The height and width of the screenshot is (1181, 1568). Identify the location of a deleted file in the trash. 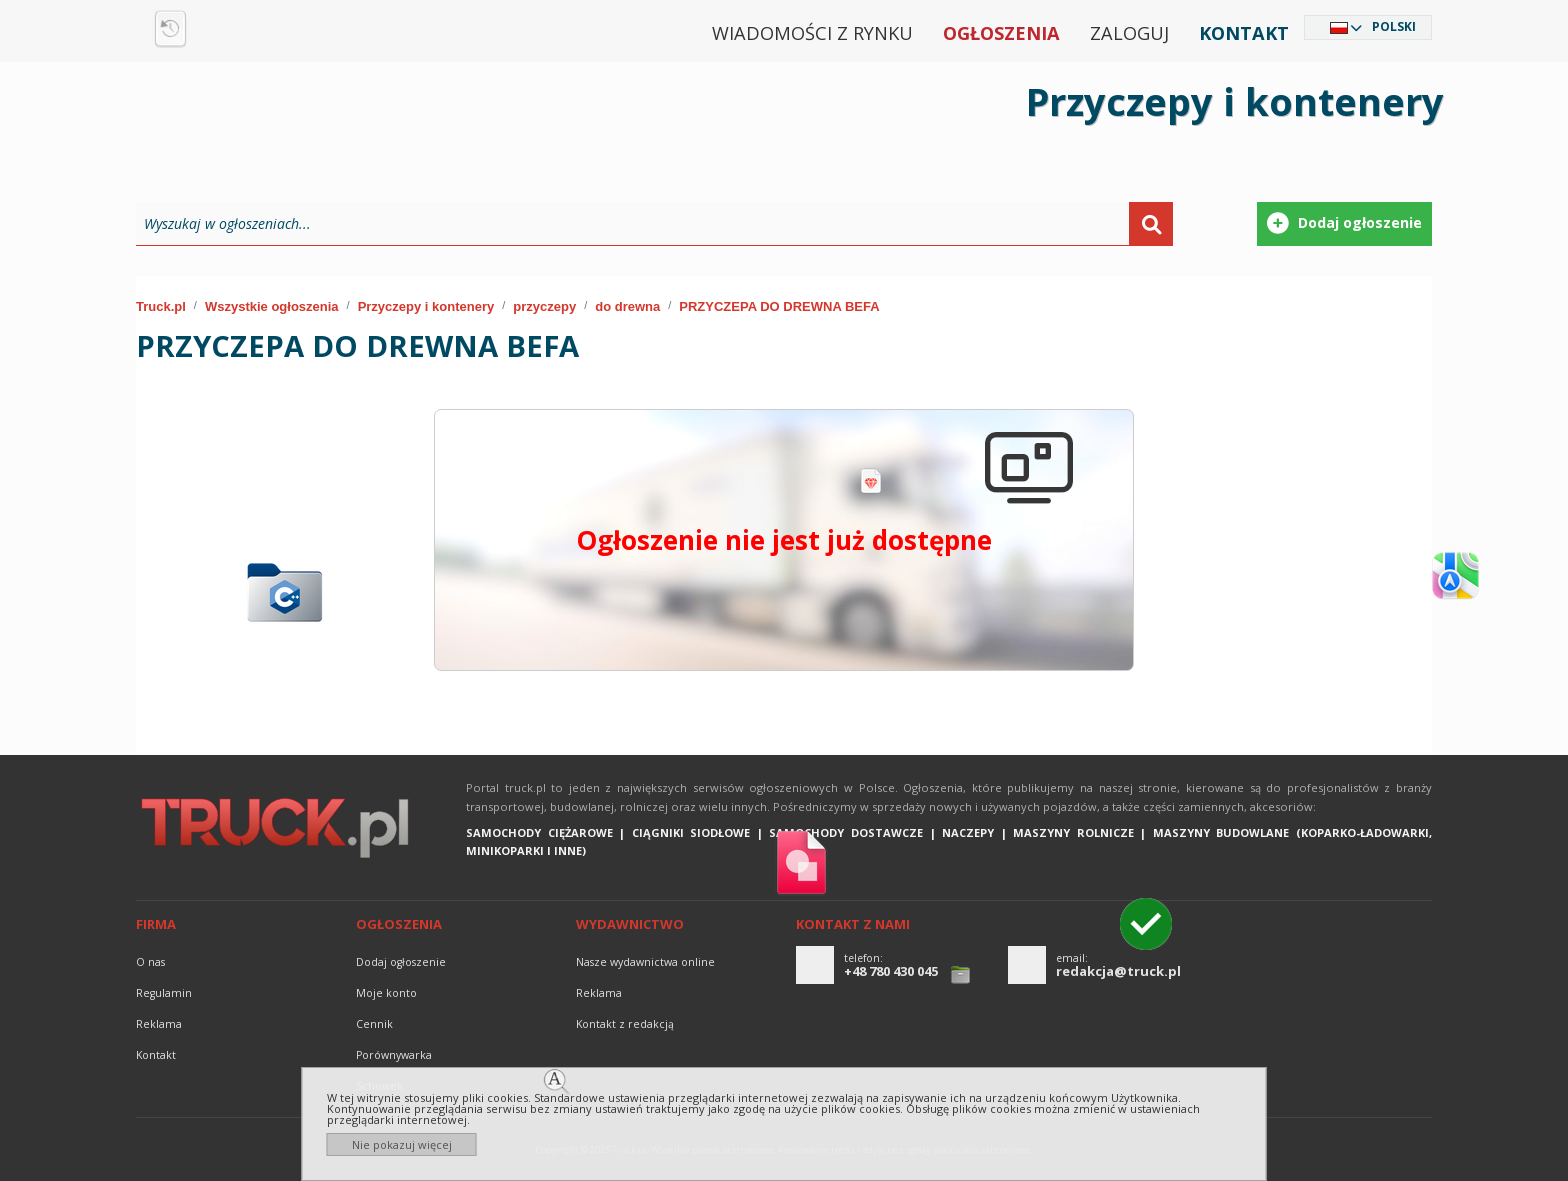
(170, 28).